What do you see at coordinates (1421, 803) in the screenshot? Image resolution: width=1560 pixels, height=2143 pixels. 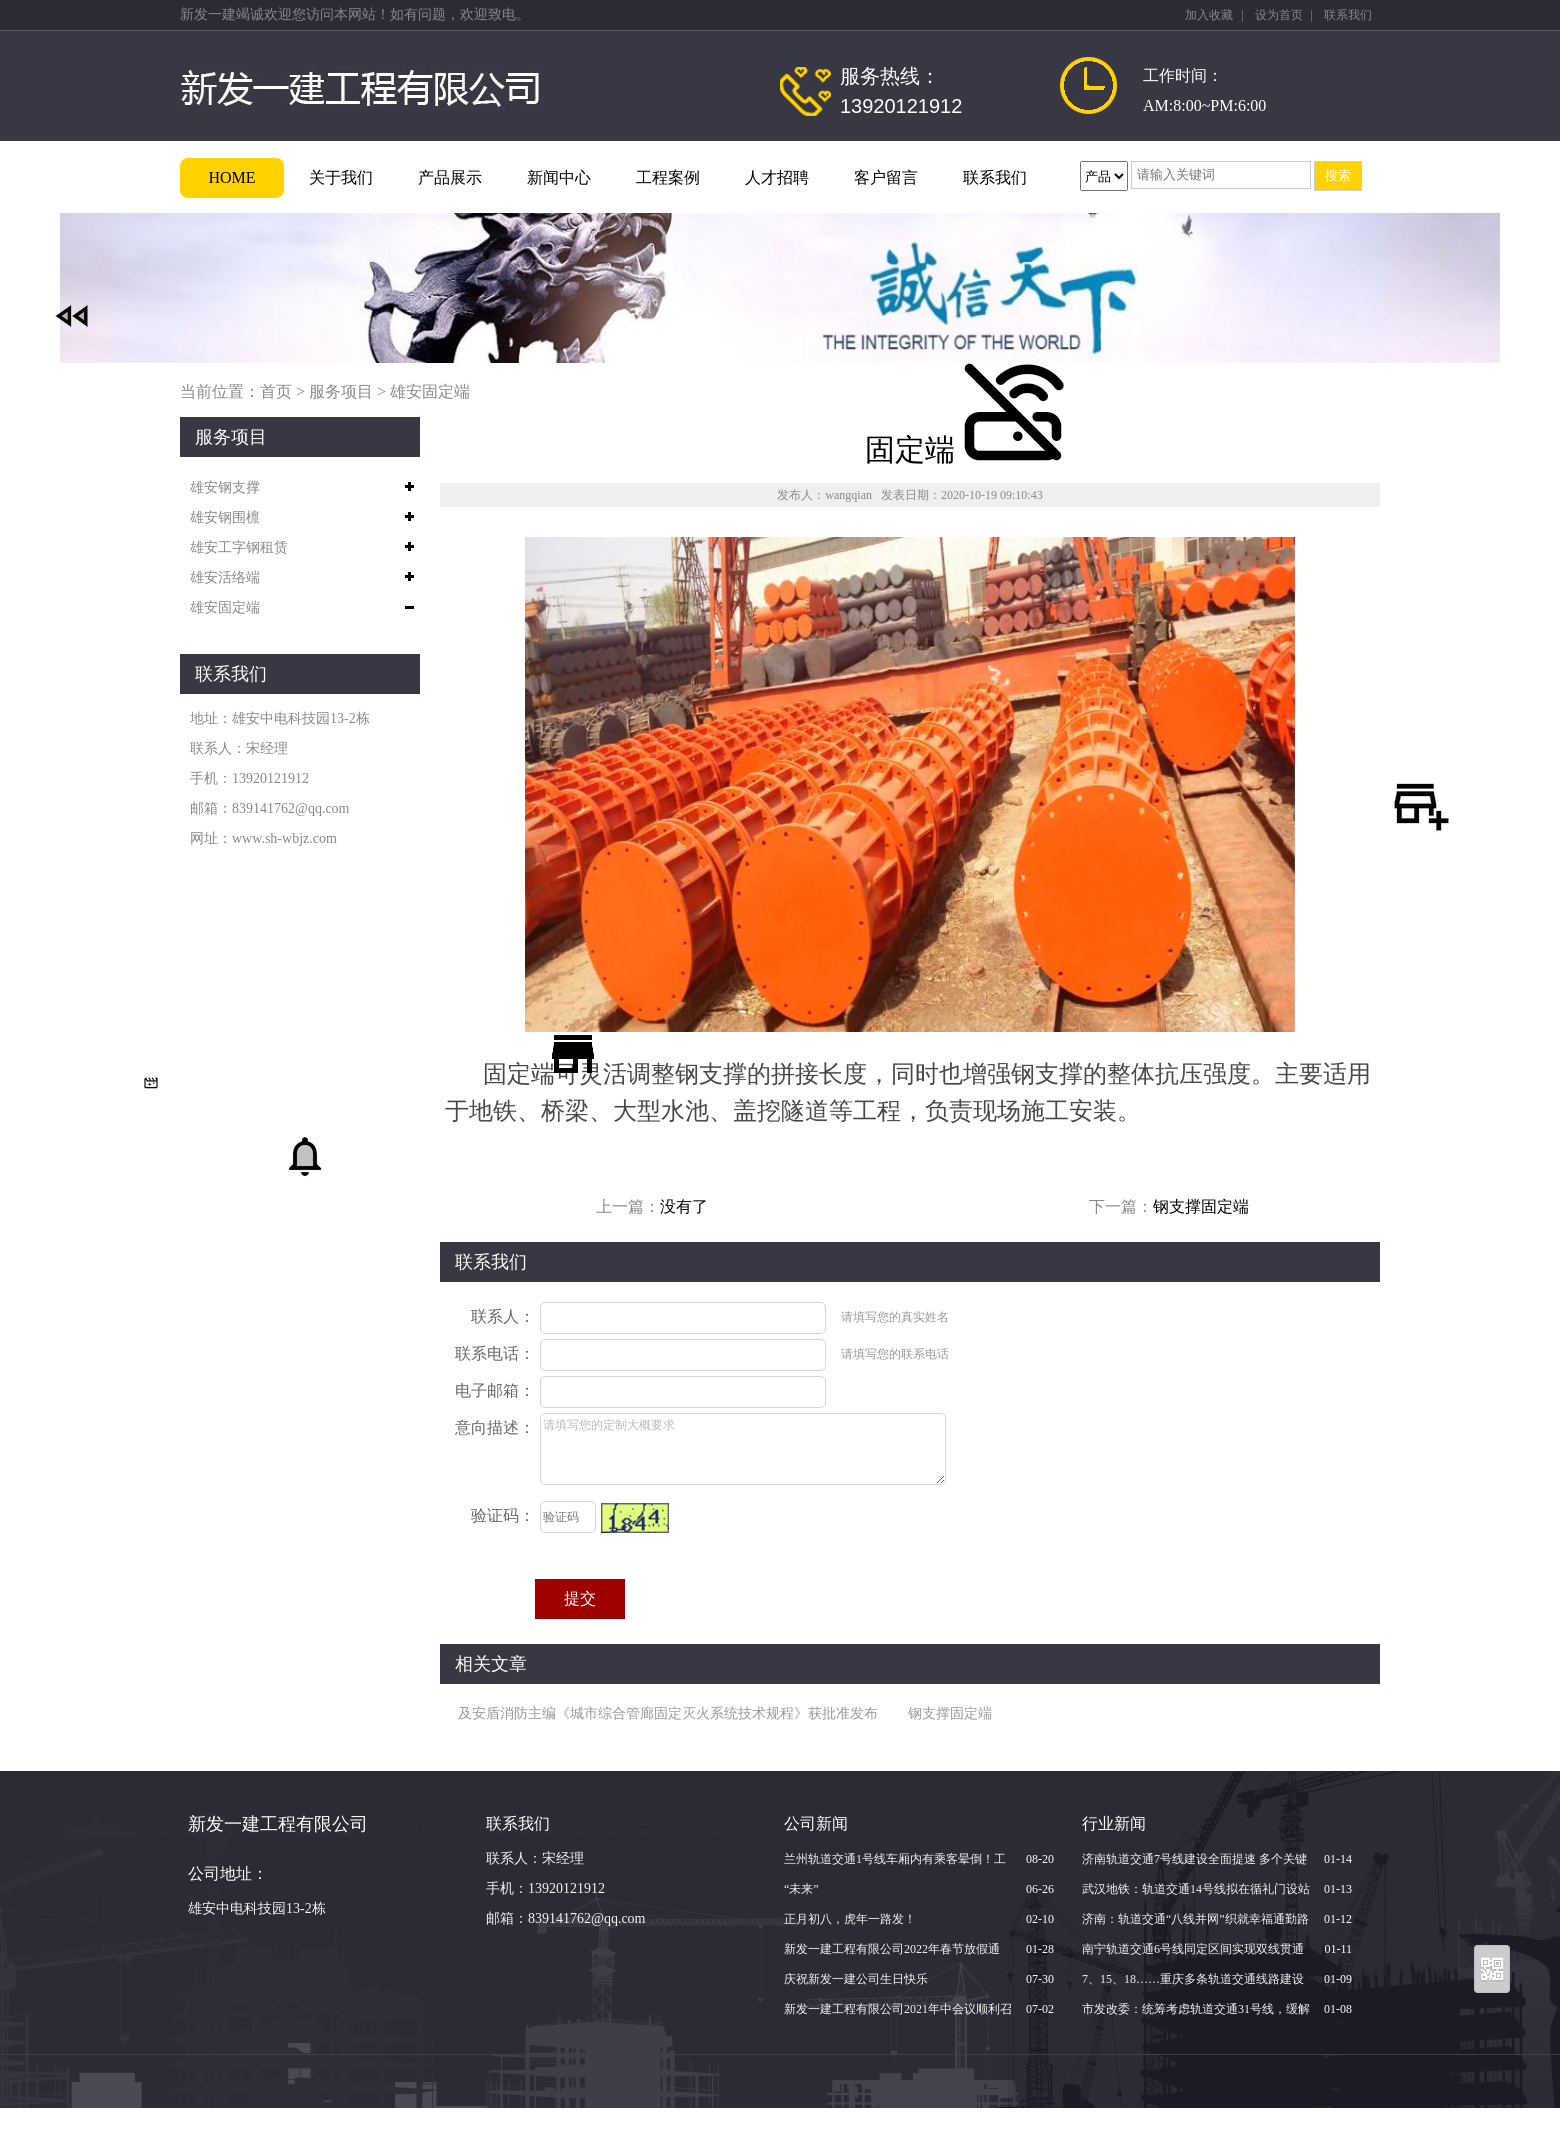 I see `add a new business location` at bounding box center [1421, 803].